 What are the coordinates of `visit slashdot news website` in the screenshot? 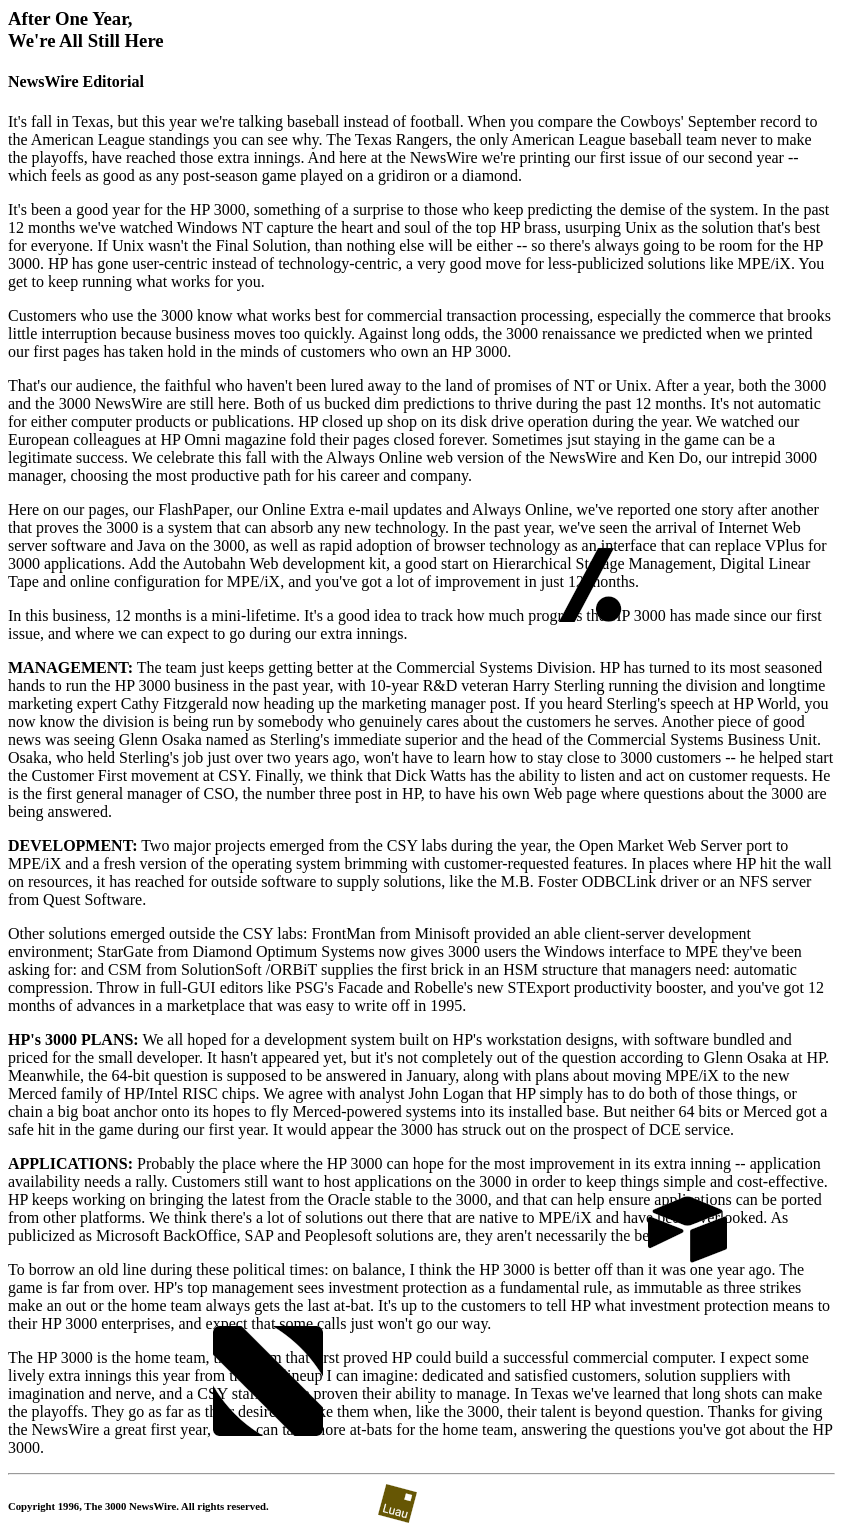 It's located at (590, 585).